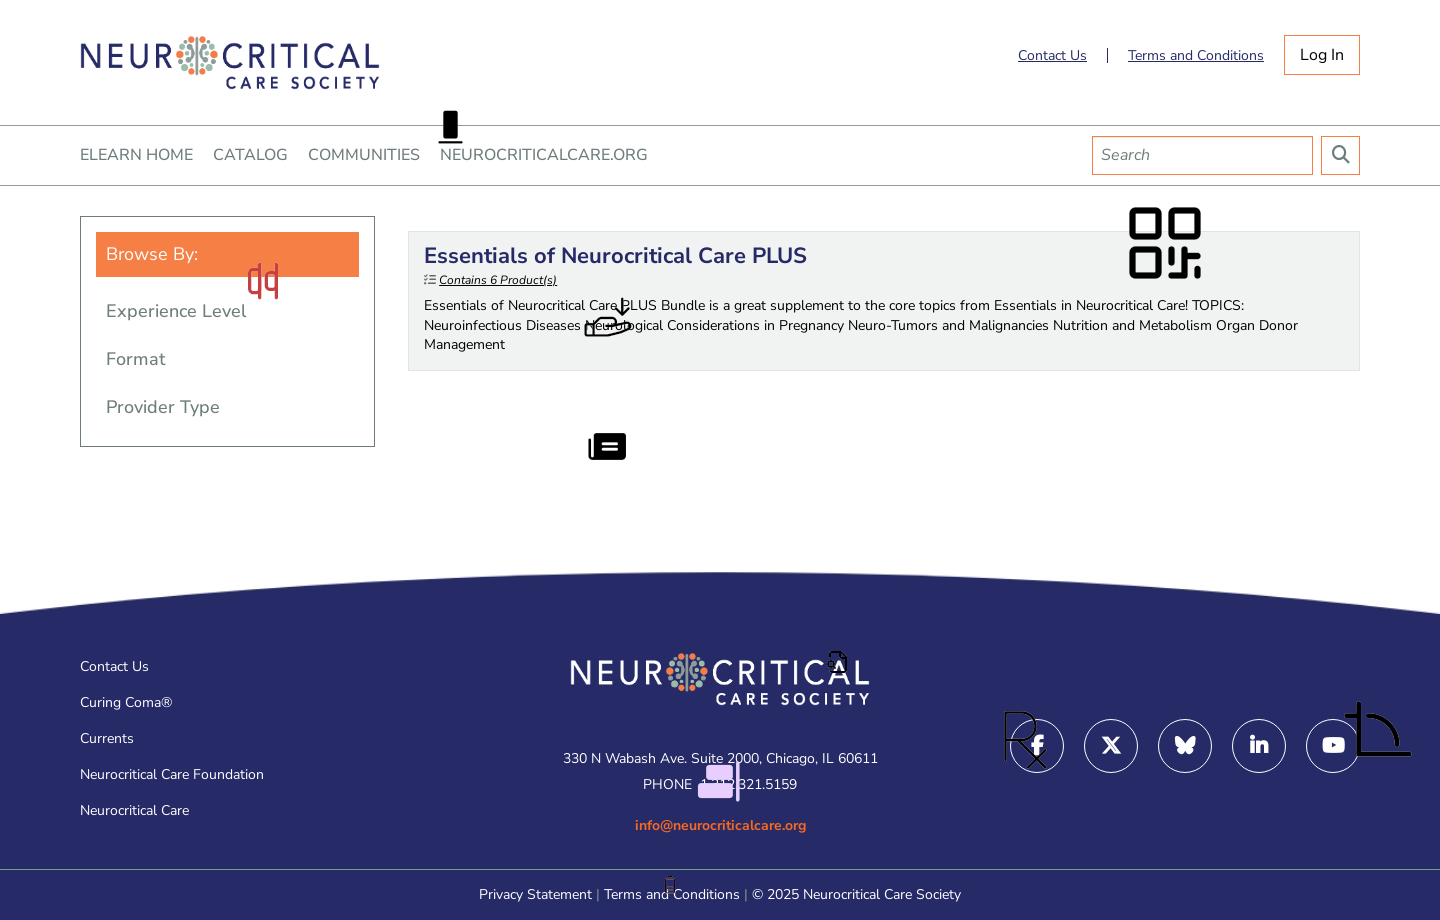 The image size is (1440, 920). I want to click on align content to the right, so click(719, 781).